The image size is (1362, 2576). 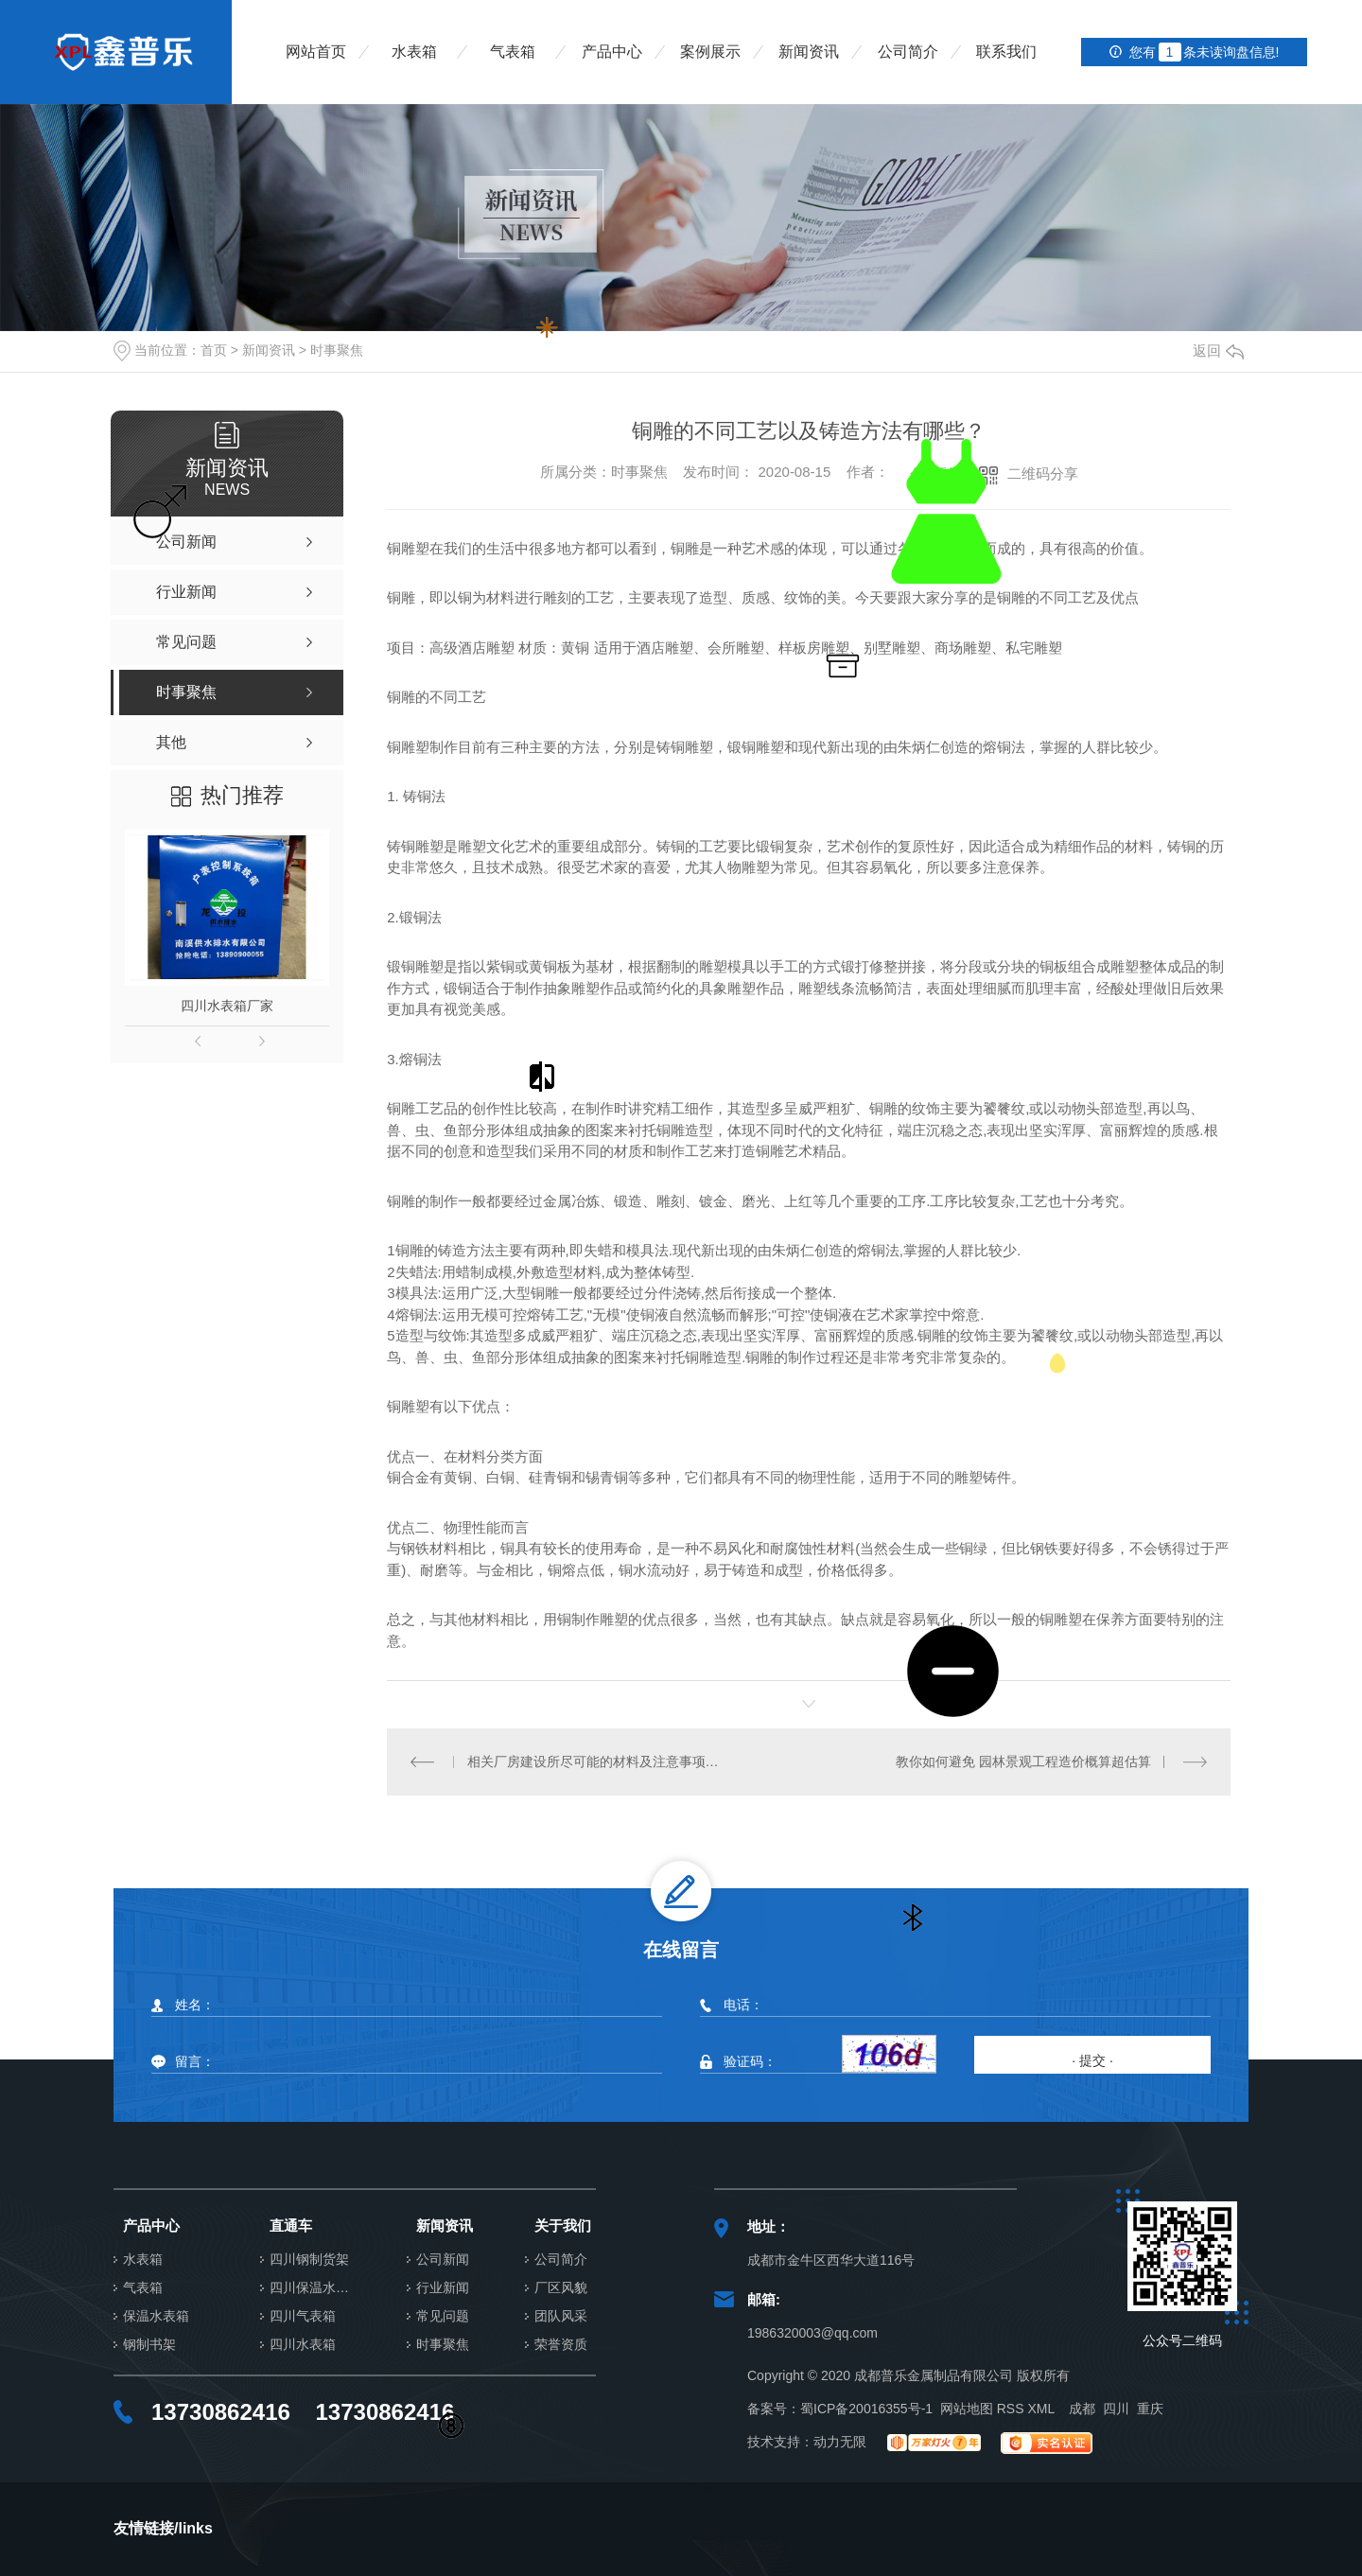 I want to click on compare two images side by side, so click(x=542, y=1077).